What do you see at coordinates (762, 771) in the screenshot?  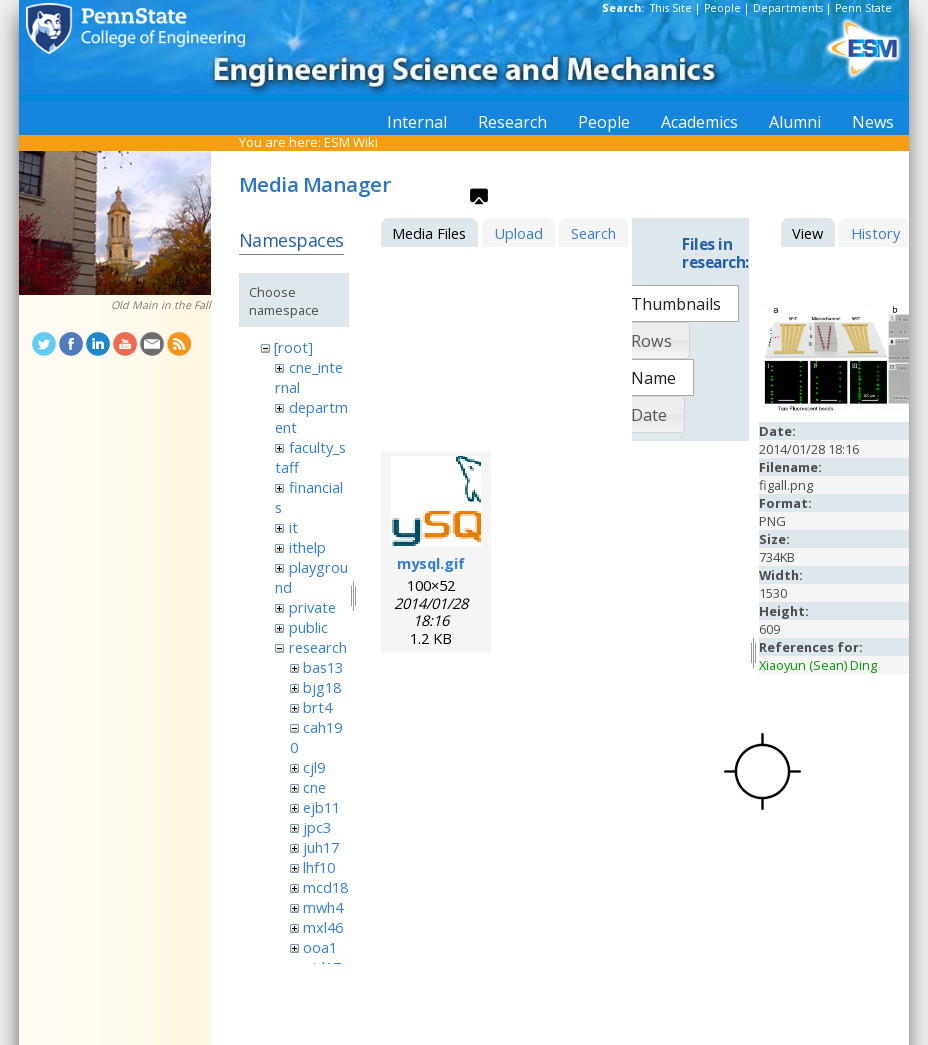 I see `access current location` at bounding box center [762, 771].